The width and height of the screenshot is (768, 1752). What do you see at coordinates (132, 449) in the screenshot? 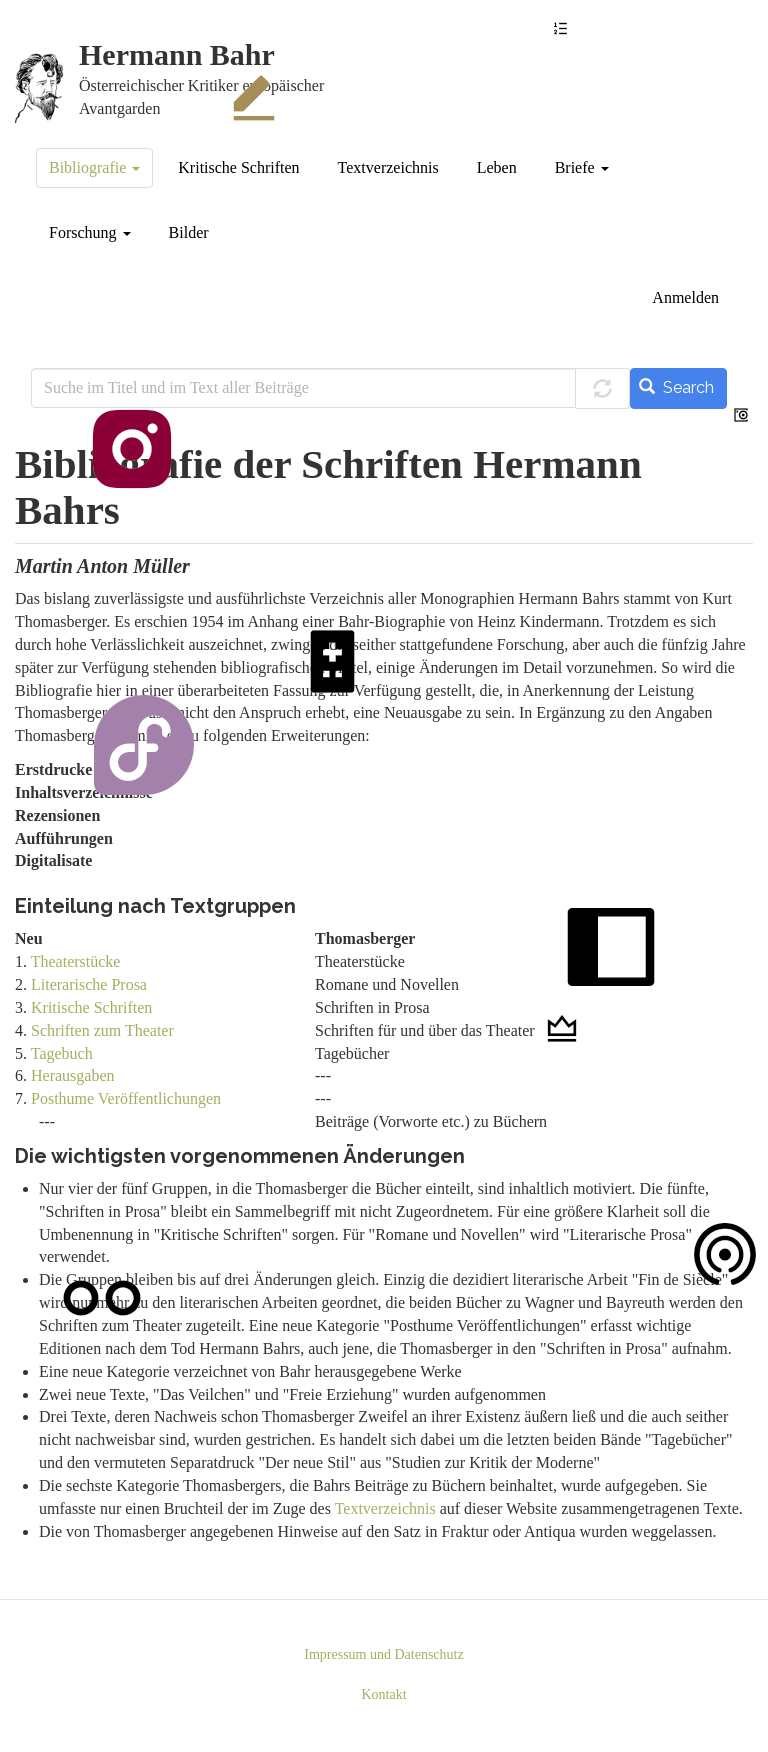
I see `open instagram app` at bounding box center [132, 449].